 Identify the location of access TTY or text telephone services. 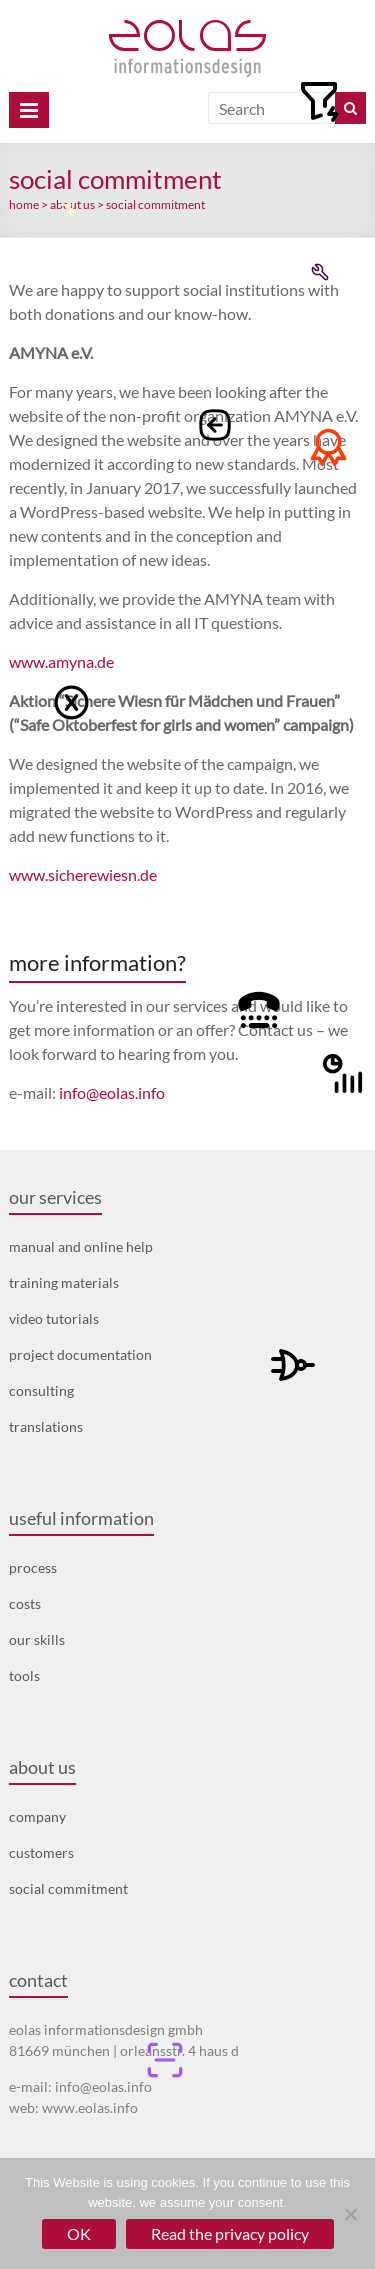
(259, 1010).